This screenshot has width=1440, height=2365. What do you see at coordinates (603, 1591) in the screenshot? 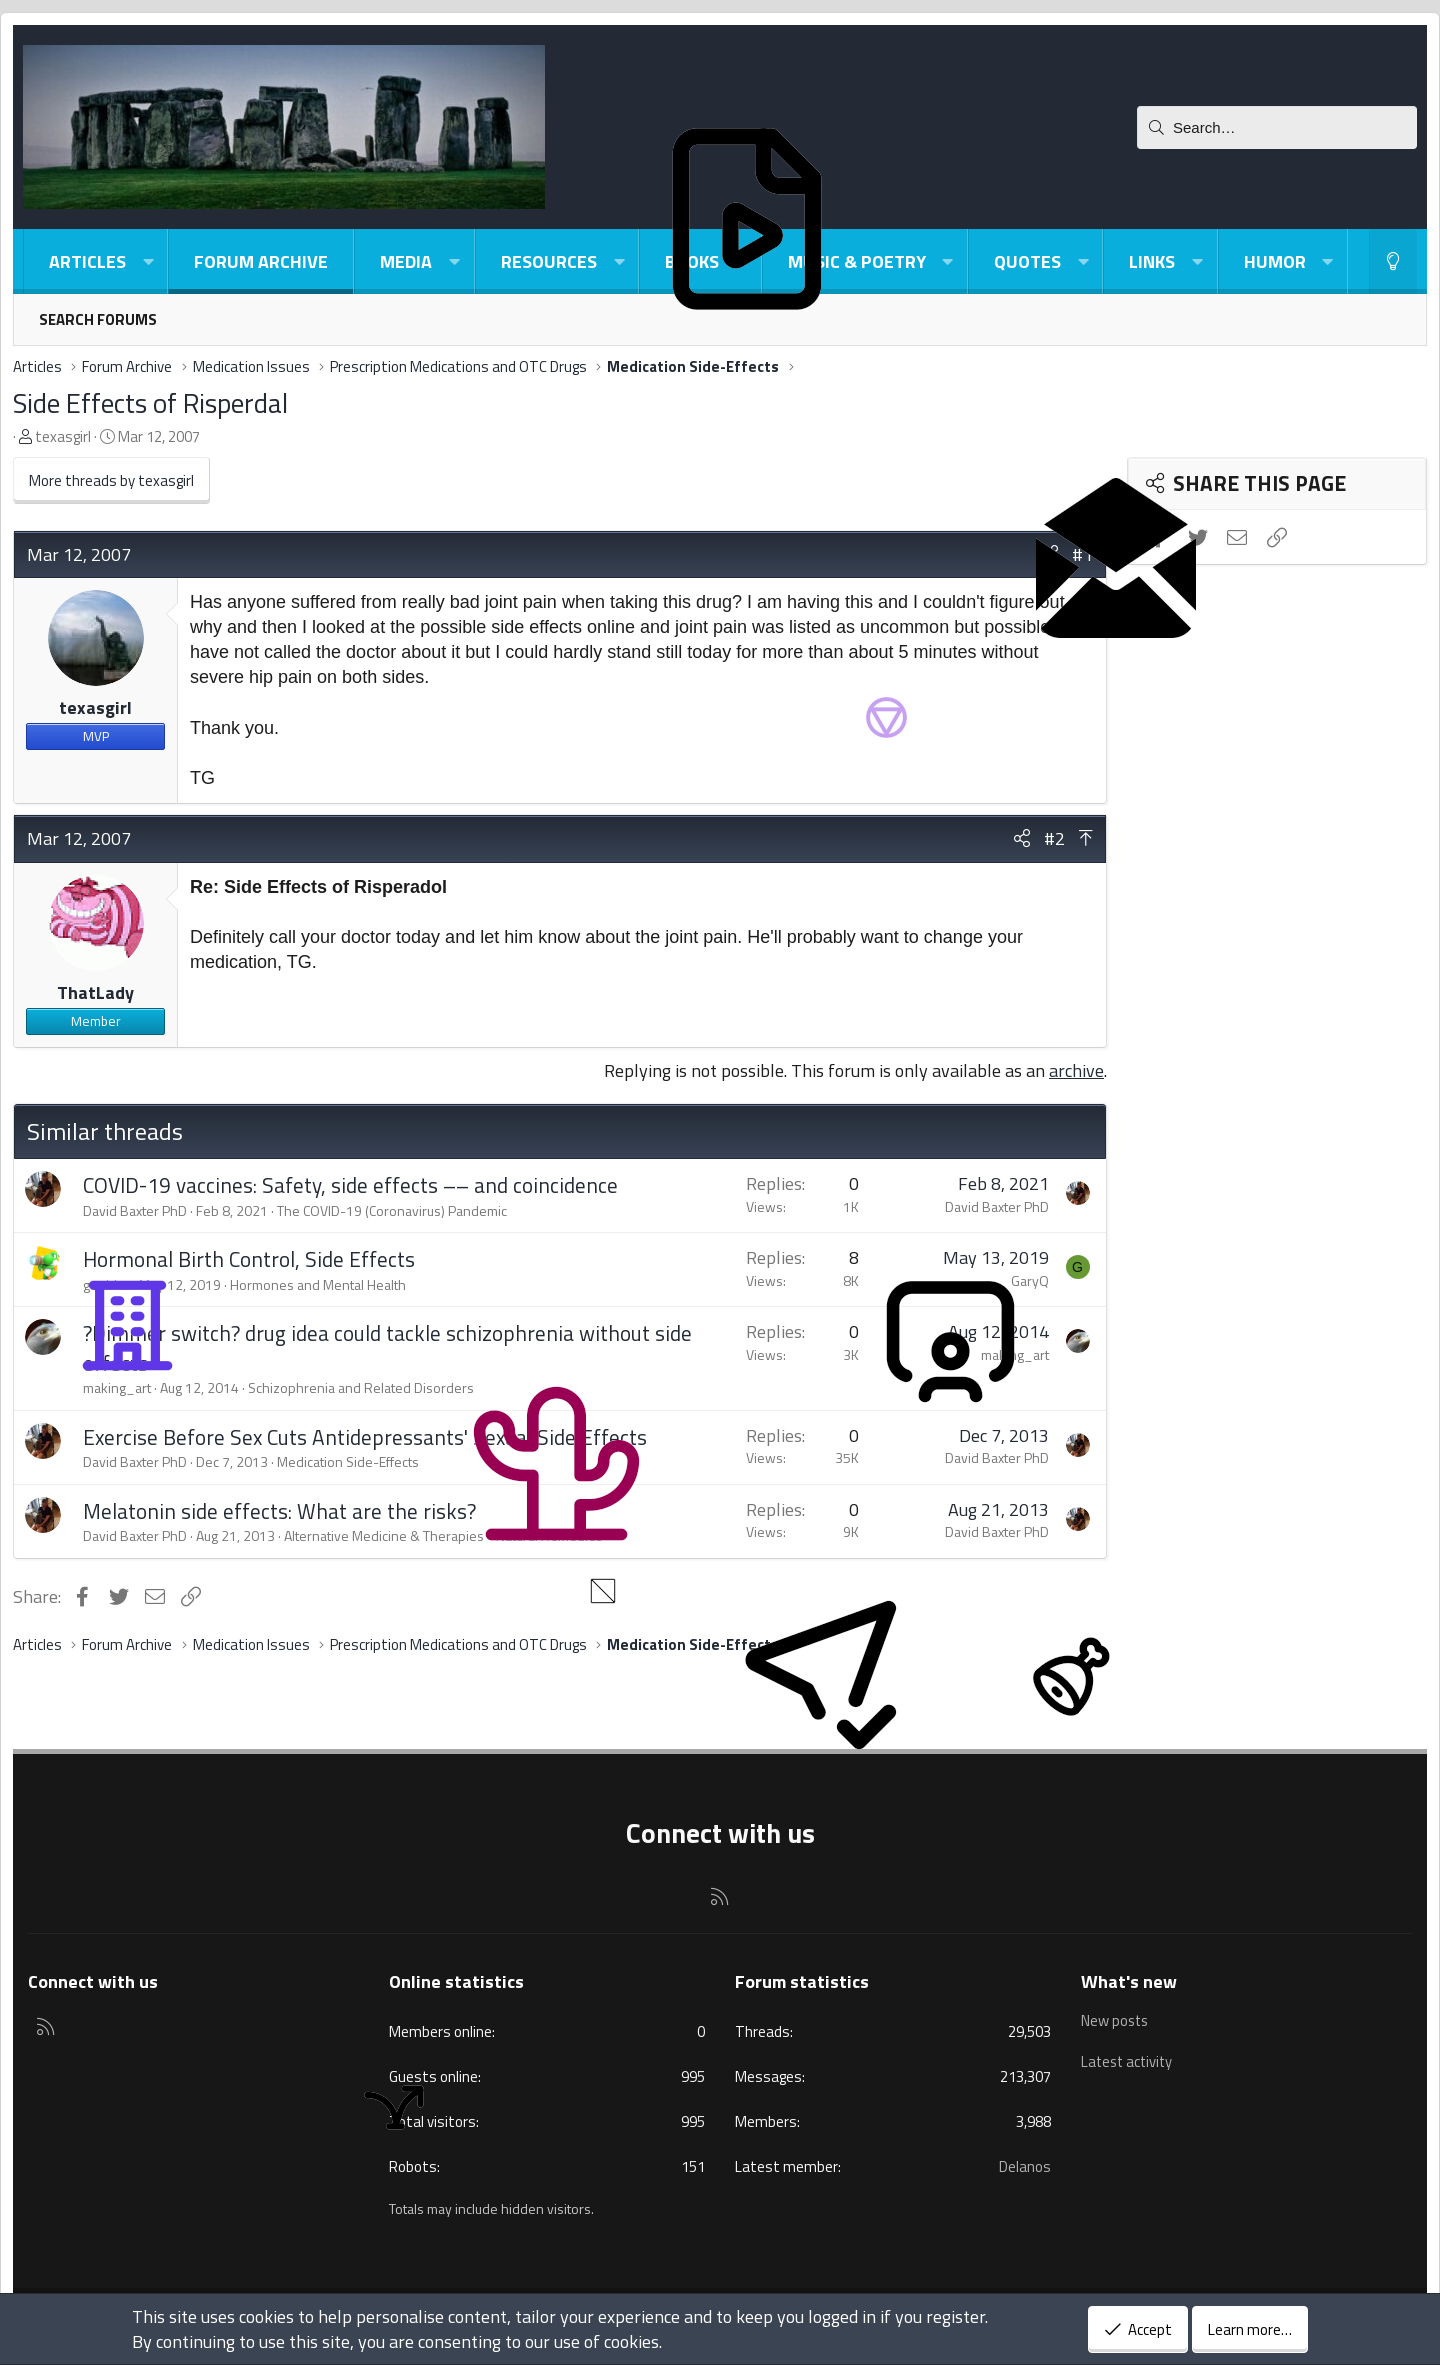
I see `placeholder for missing or unloaded image content` at bounding box center [603, 1591].